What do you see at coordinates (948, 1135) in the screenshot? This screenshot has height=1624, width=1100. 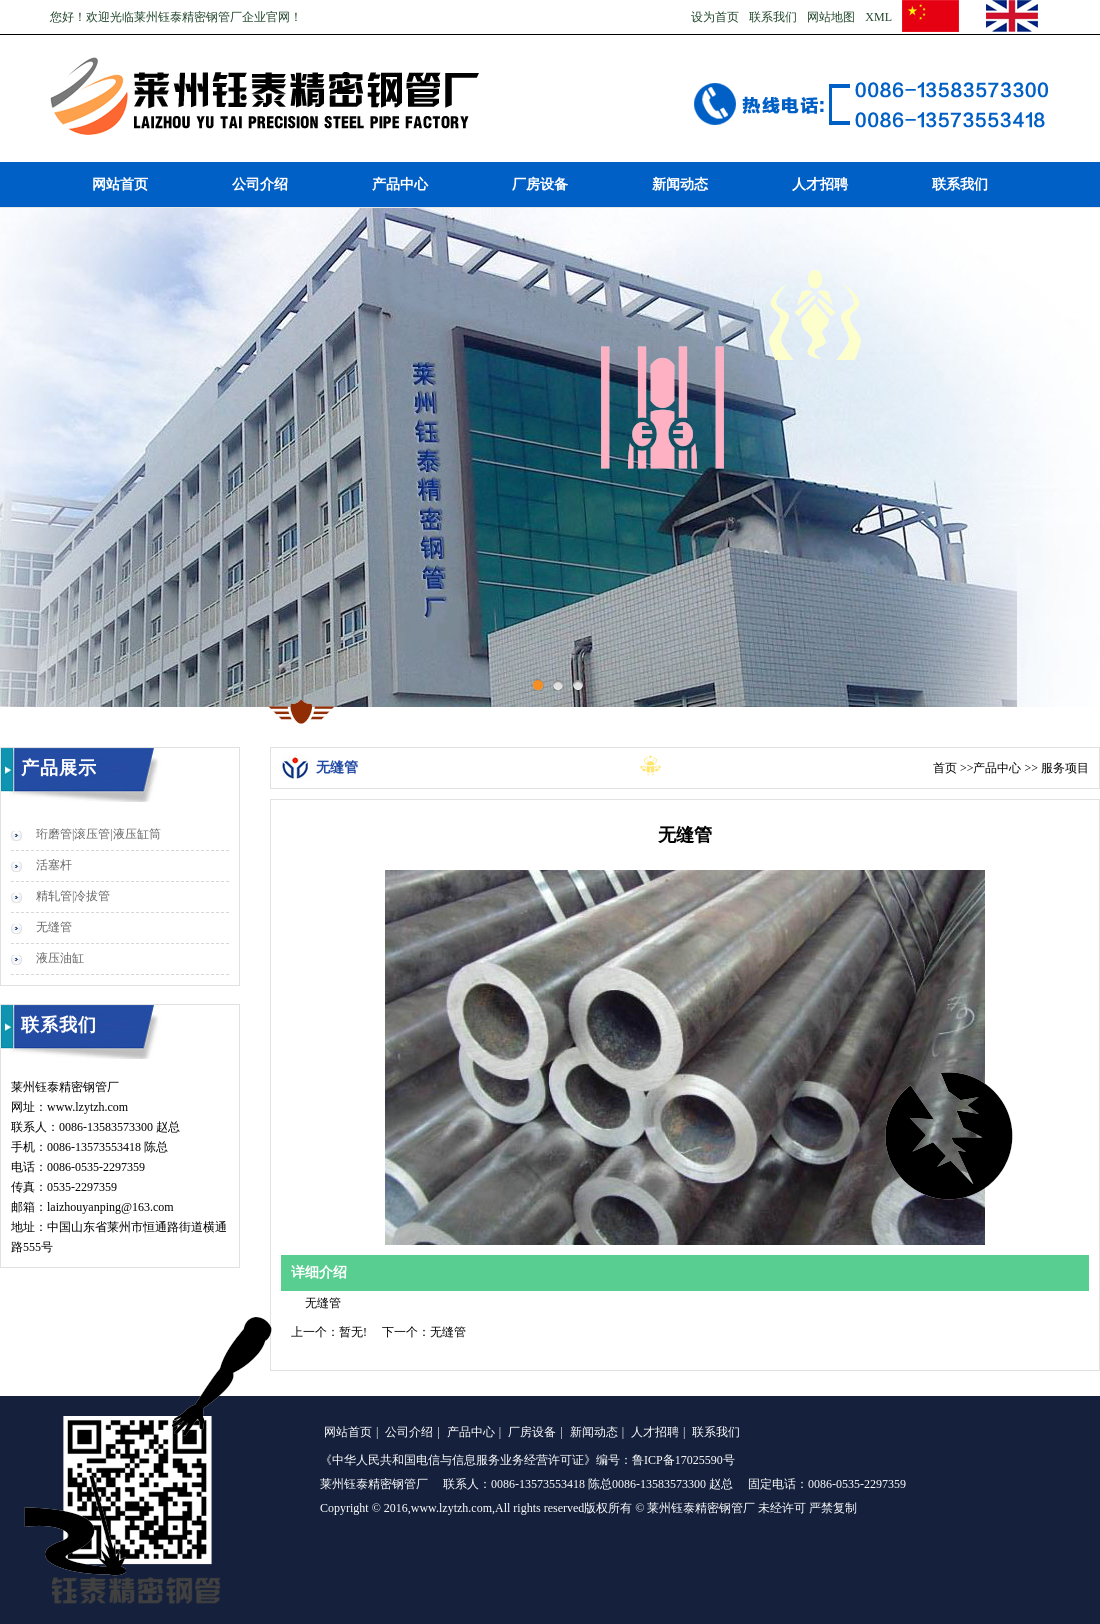 I see `indicates corrupted or damaged disc media` at bounding box center [948, 1135].